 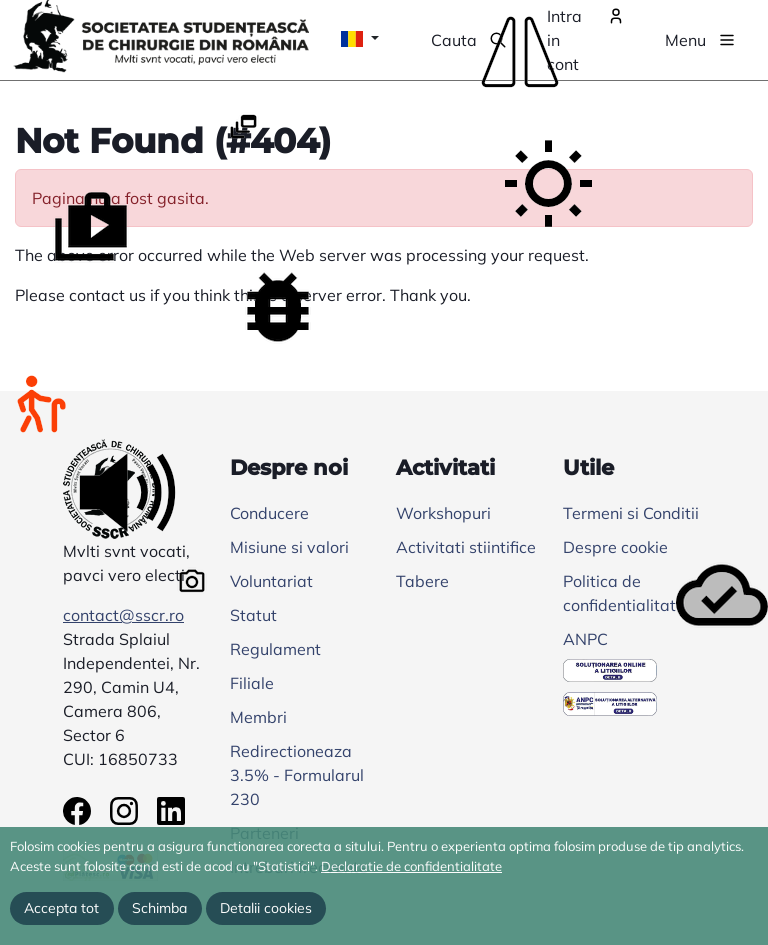 What do you see at coordinates (127, 492) in the screenshot?
I see `volume is set to high or maximum` at bounding box center [127, 492].